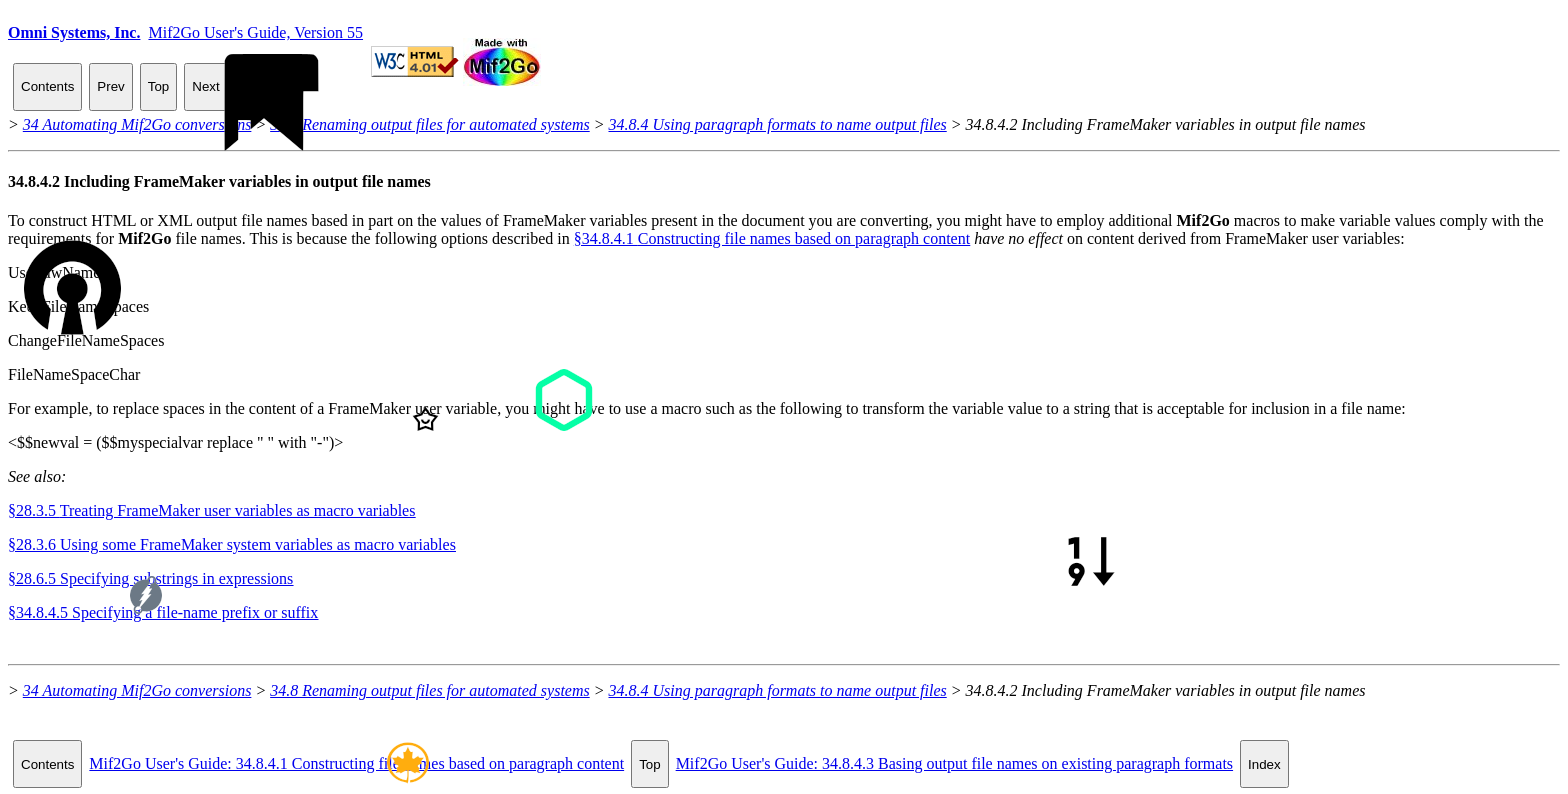 This screenshot has height=794, width=1568. I want to click on mark as favorite with positive feedback, so click(425, 419).